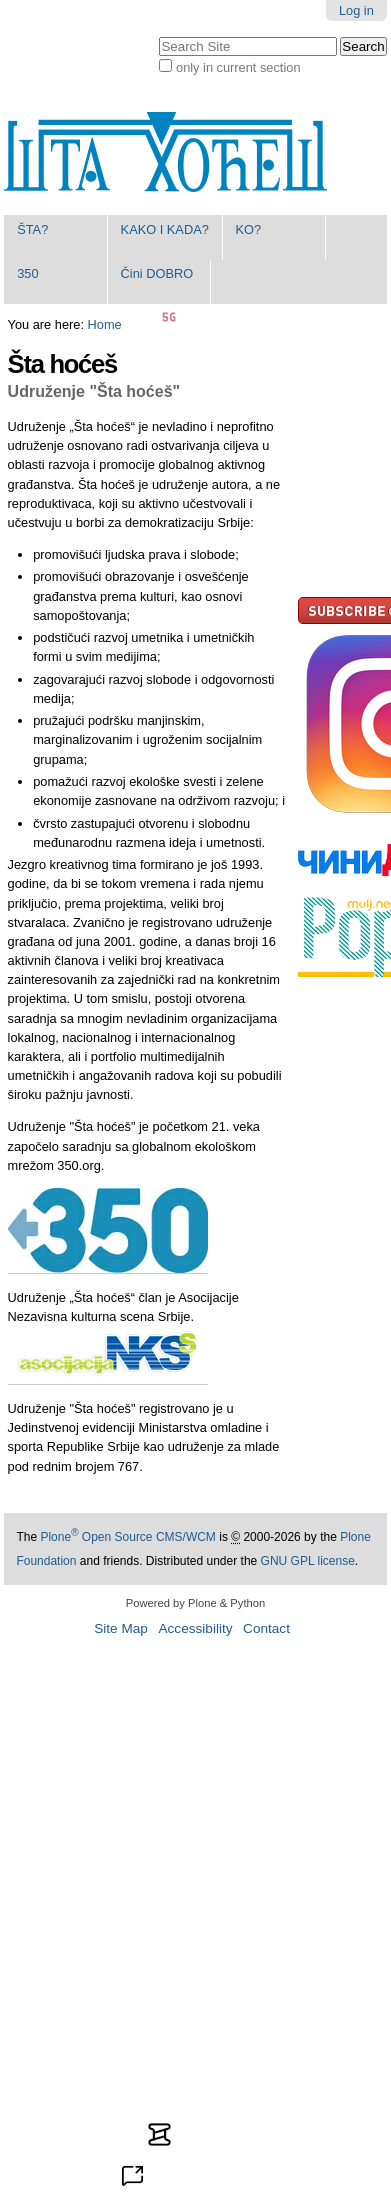  Describe the element at coordinates (169, 317) in the screenshot. I see `indicates 5G network connectivity status` at that location.